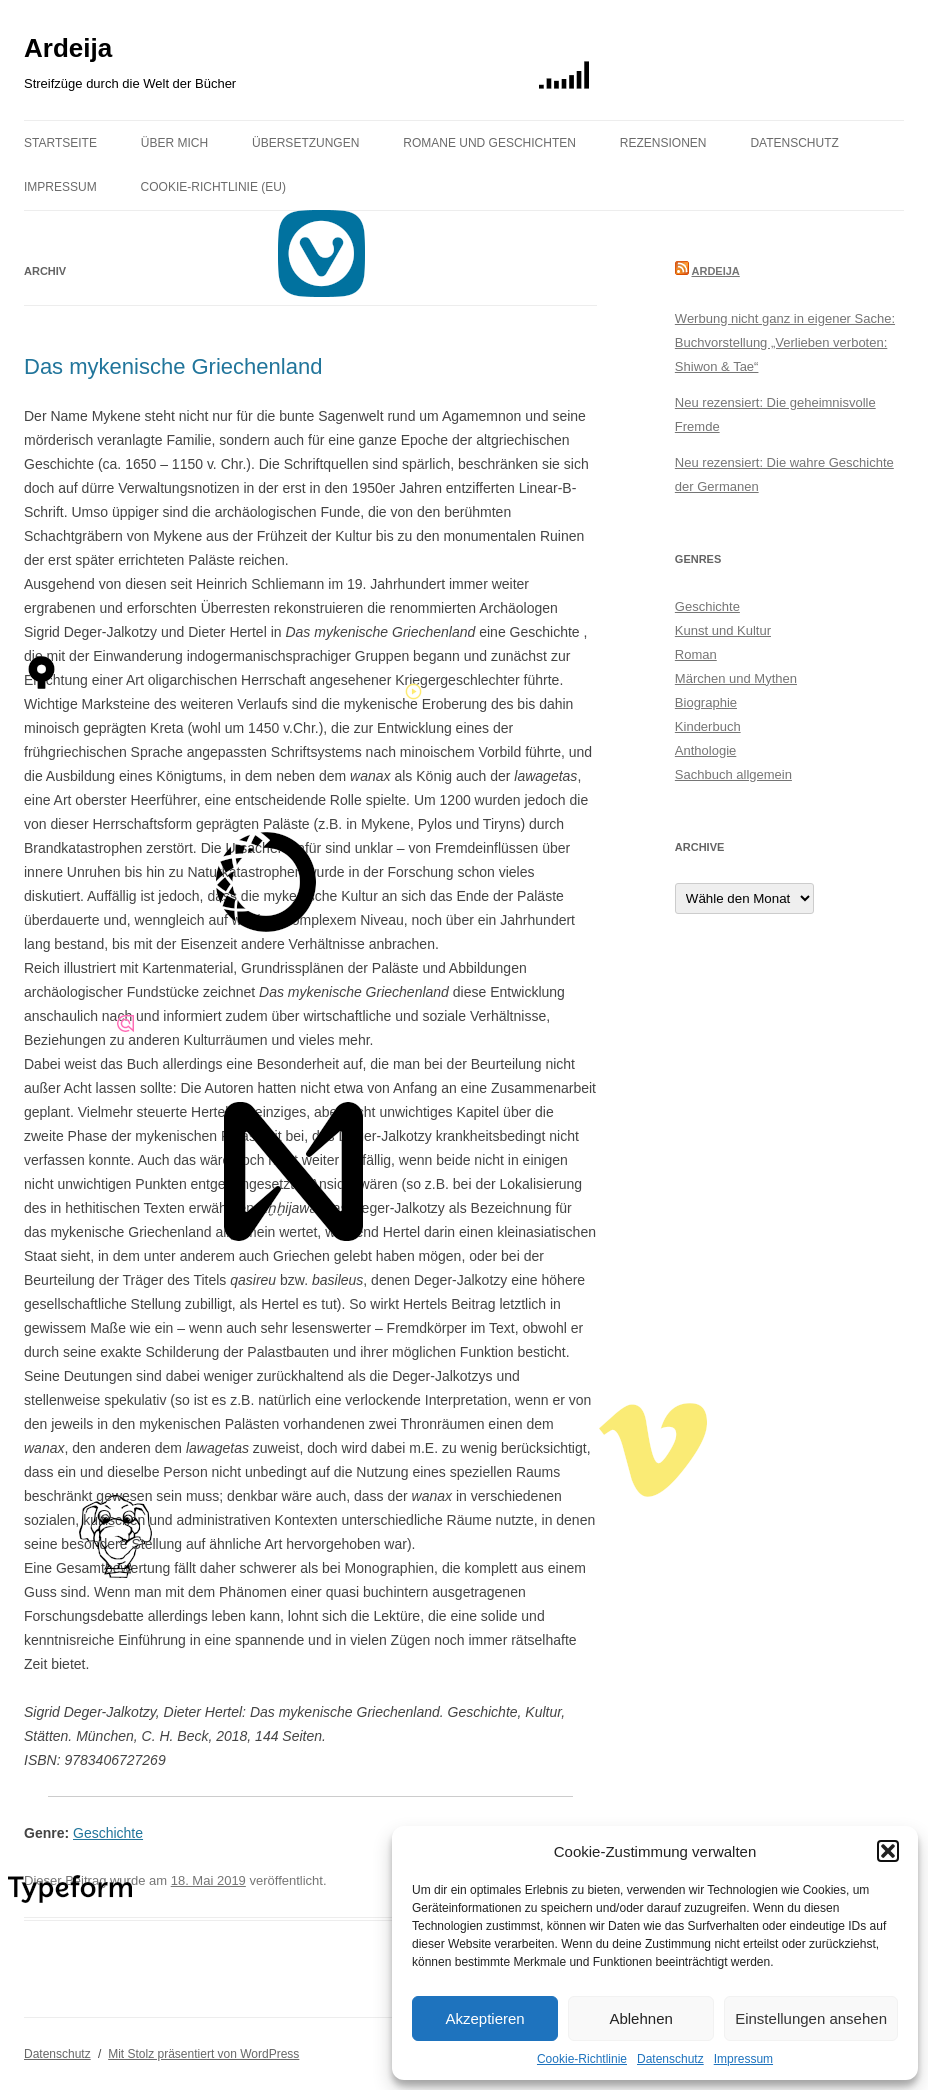 This screenshot has height=2090, width=928. Describe the element at coordinates (321, 253) in the screenshot. I see `open vivaldi browser` at that location.